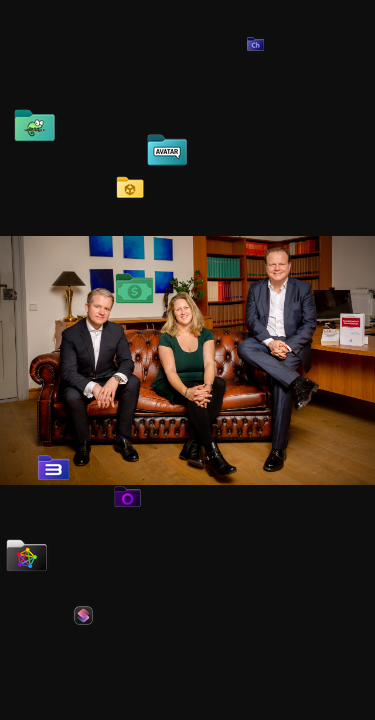 This screenshot has height=720, width=375. Describe the element at coordinates (127, 497) in the screenshot. I see `open GOG Galaxy game library folder` at that location.